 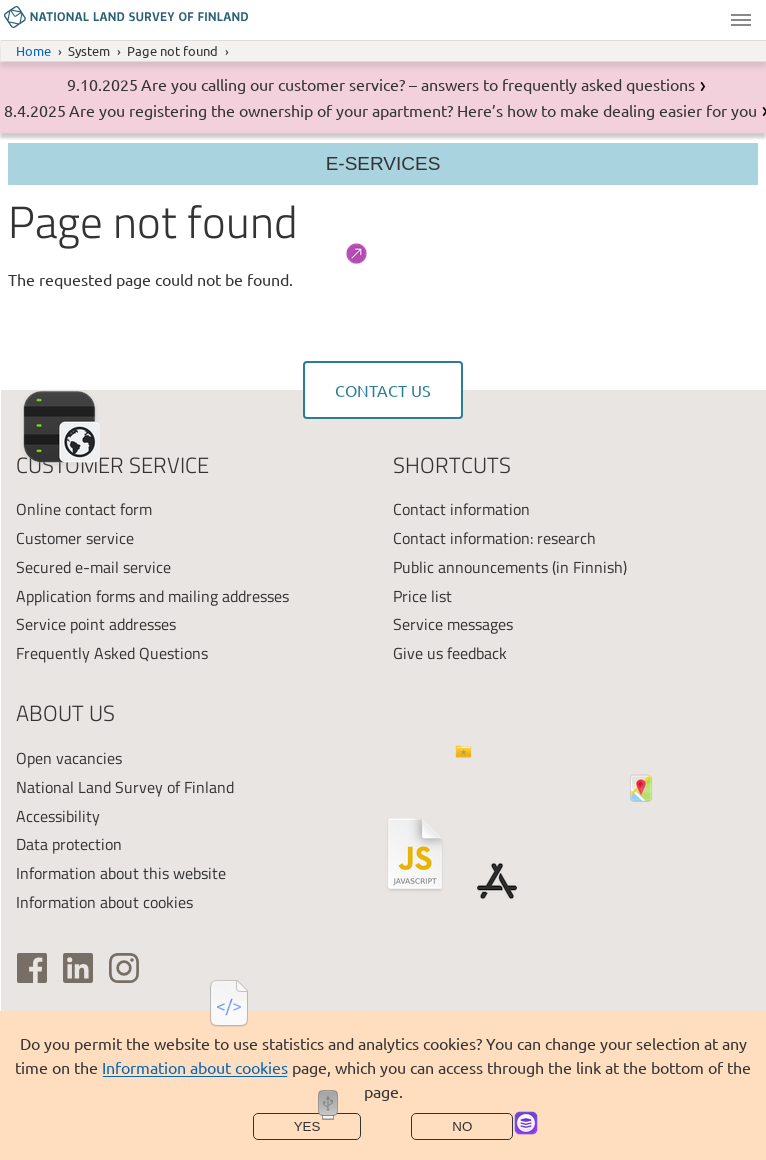 What do you see at coordinates (463, 751) in the screenshot?
I see `access your bookmarked or favorite files` at bounding box center [463, 751].